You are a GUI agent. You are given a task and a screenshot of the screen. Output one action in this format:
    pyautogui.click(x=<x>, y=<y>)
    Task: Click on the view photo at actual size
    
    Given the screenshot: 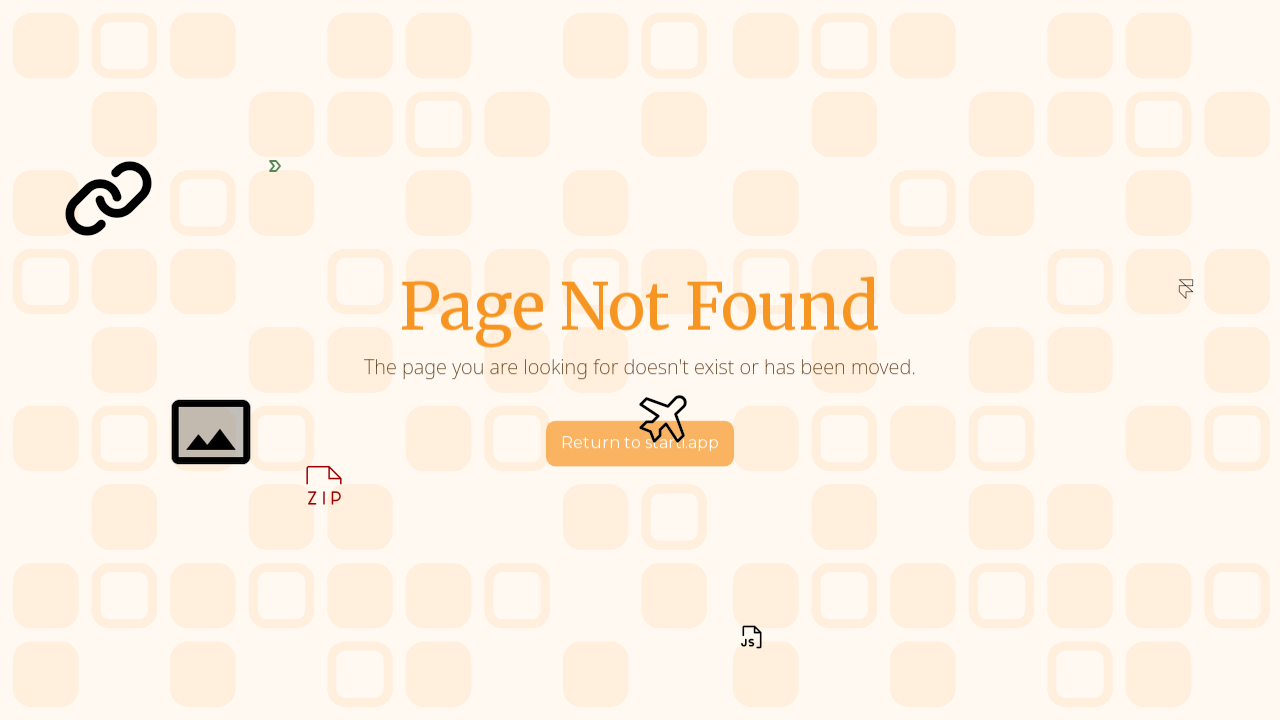 What is the action you would take?
    pyautogui.click(x=211, y=432)
    